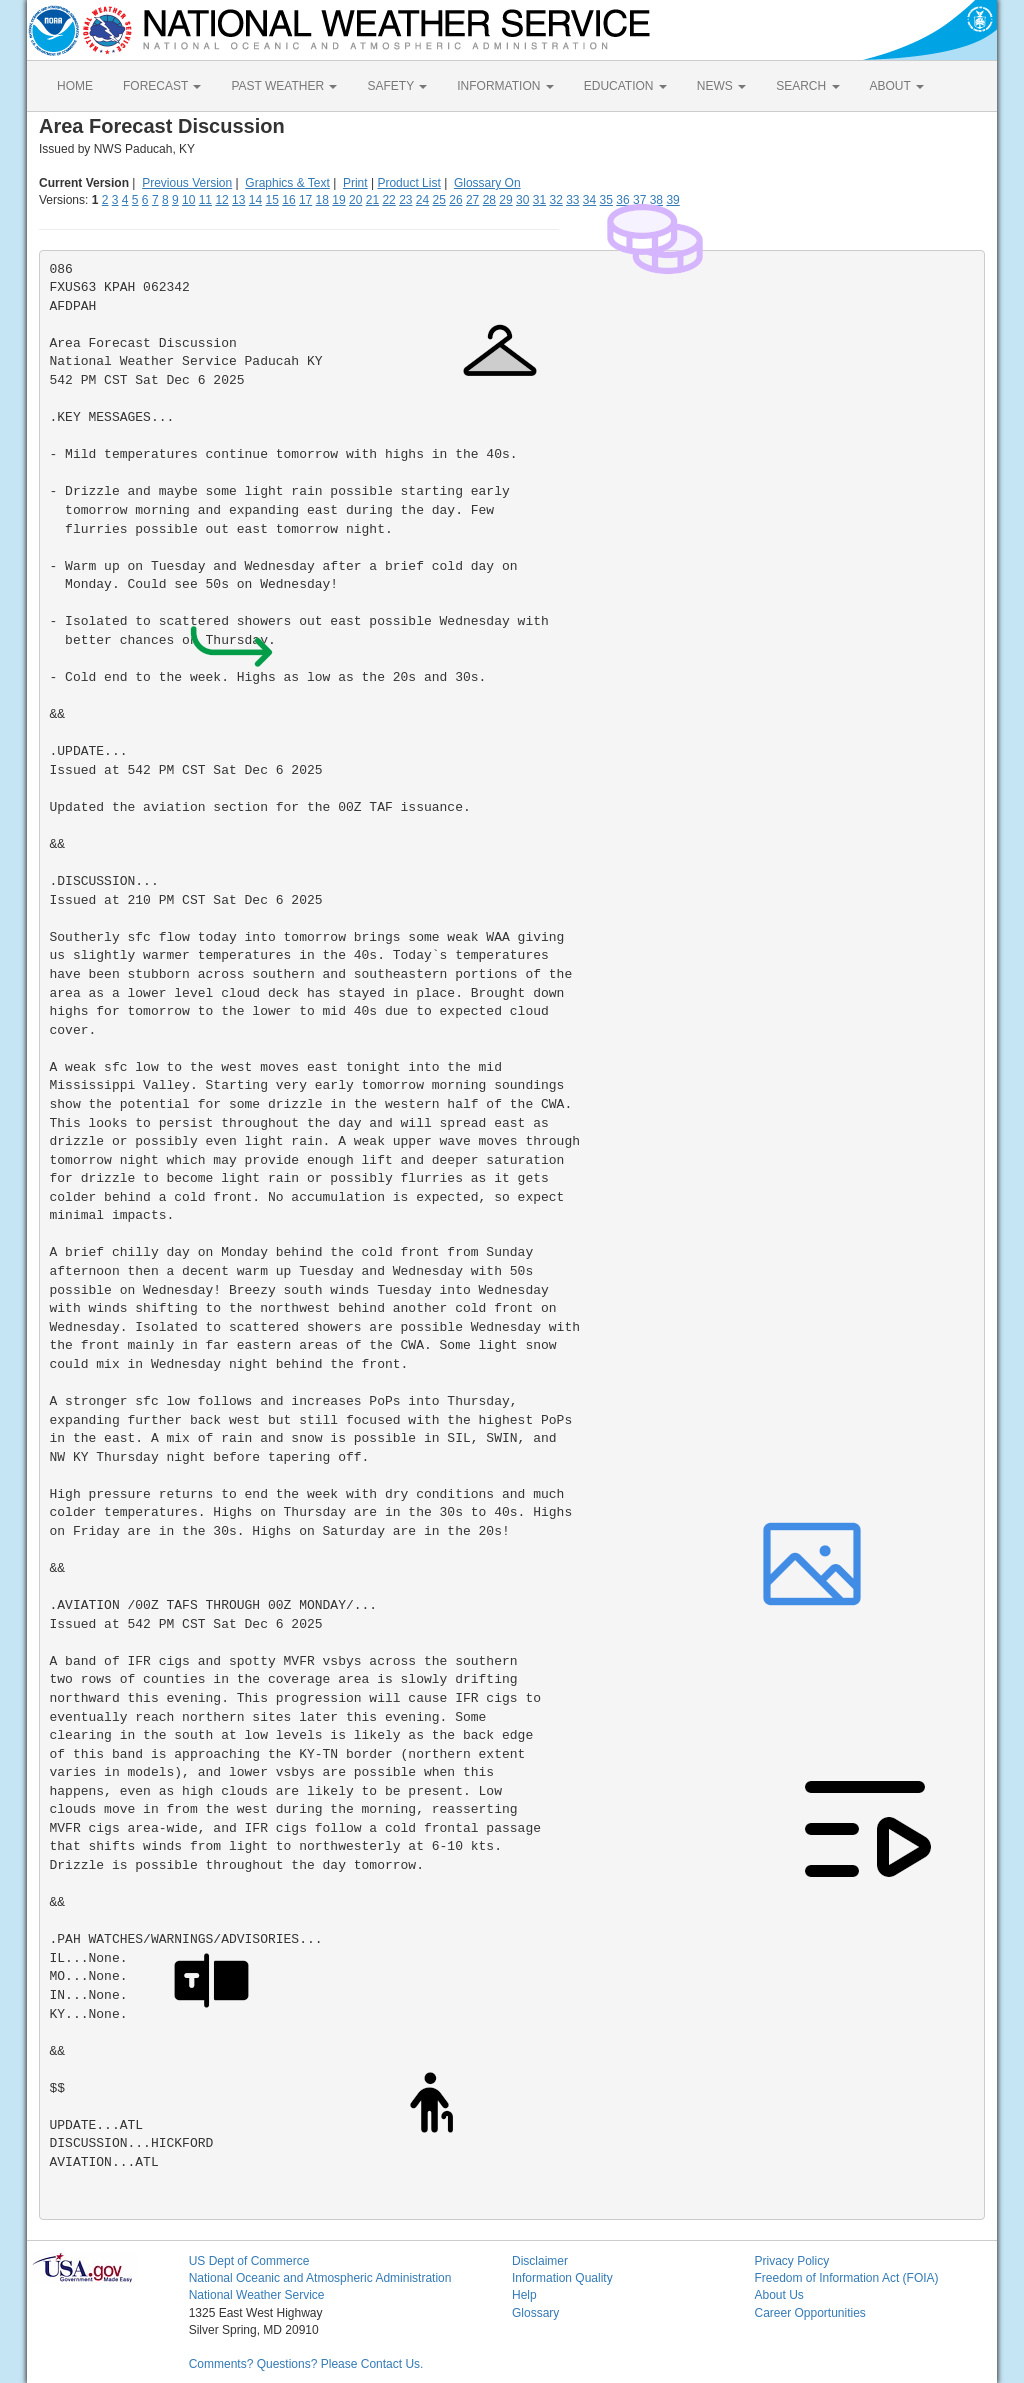  I want to click on view or open an image file, so click(812, 1564).